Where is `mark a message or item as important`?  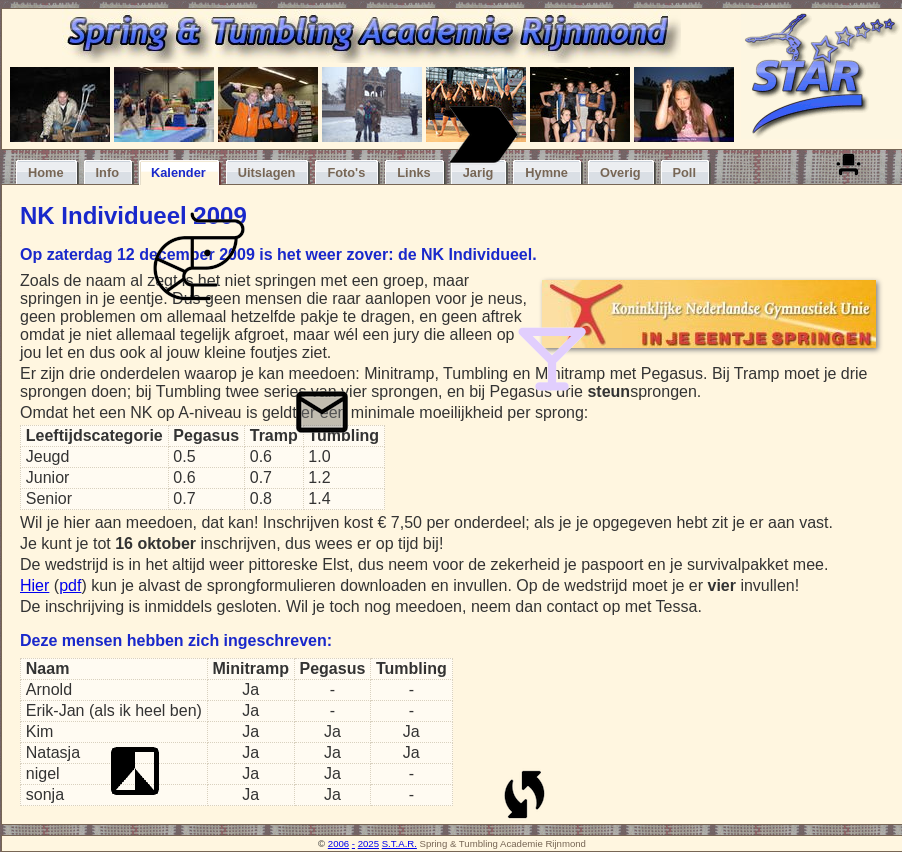 mark a message or item as important is located at coordinates (481, 134).